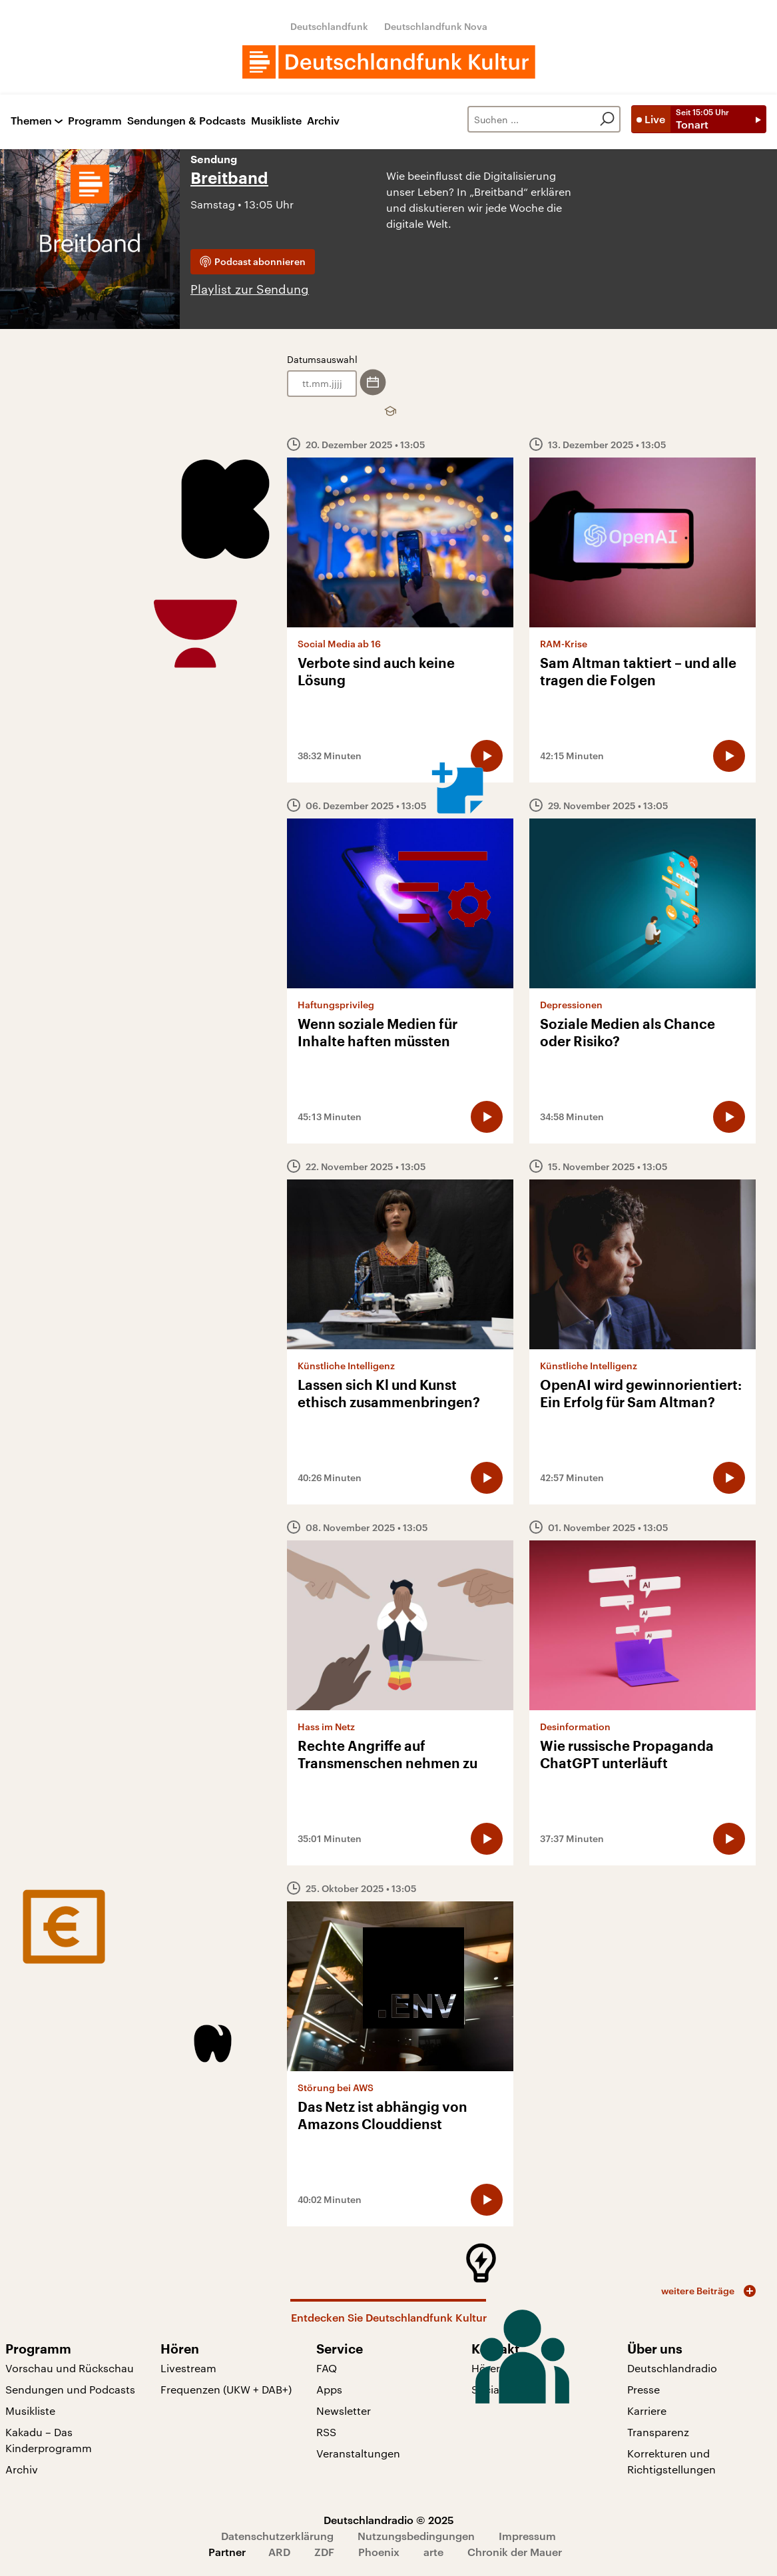 The width and height of the screenshot is (777, 2576). Describe the element at coordinates (481, 2262) in the screenshot. I see `indicates a new idea or inspiration` at that location.